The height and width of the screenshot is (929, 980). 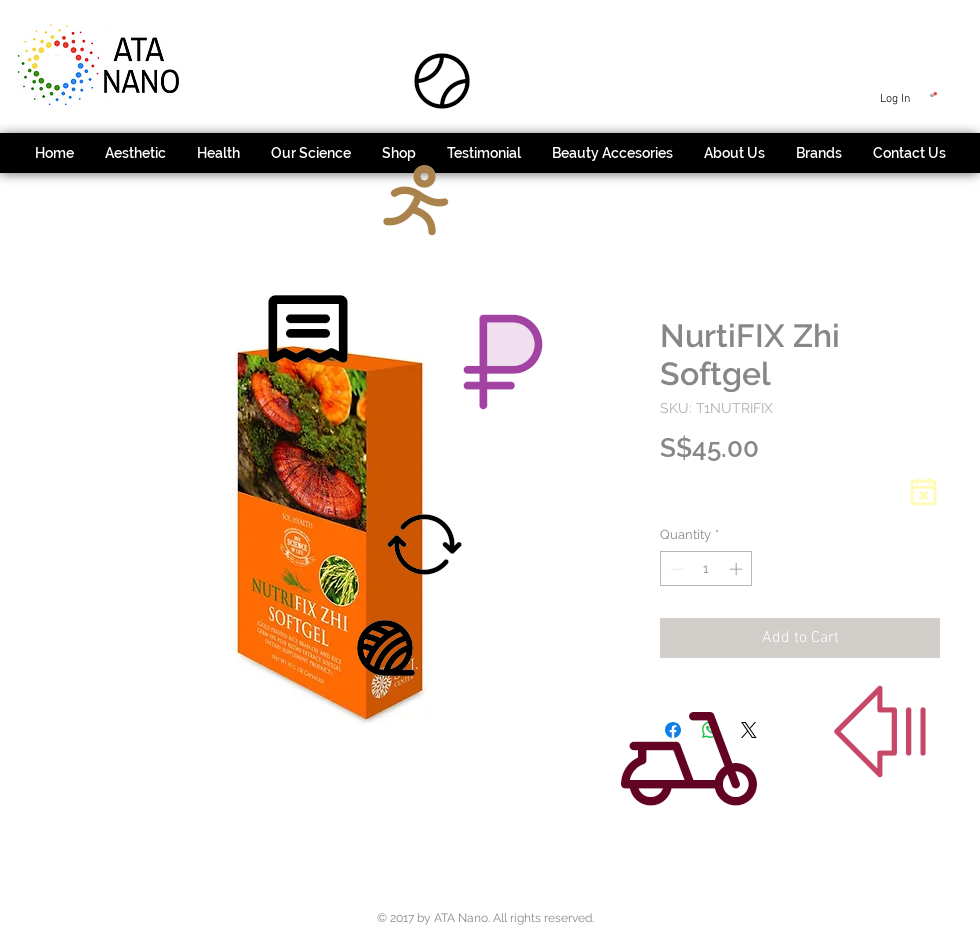 What do you see at coordinates (417, 199) in the screenshot?
I see `start a running or fitness activity` at bounding box center [417, 199].